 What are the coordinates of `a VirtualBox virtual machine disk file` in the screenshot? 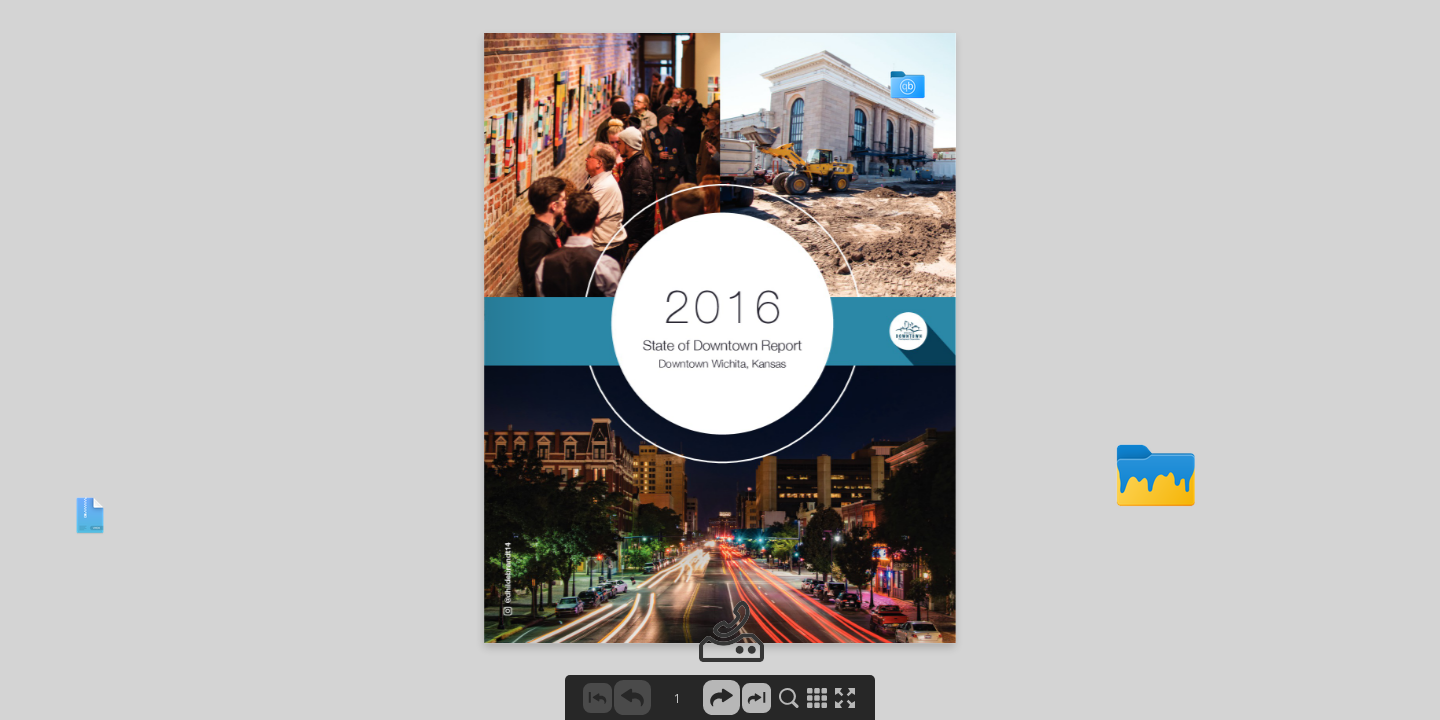 It's located at (90, 516).